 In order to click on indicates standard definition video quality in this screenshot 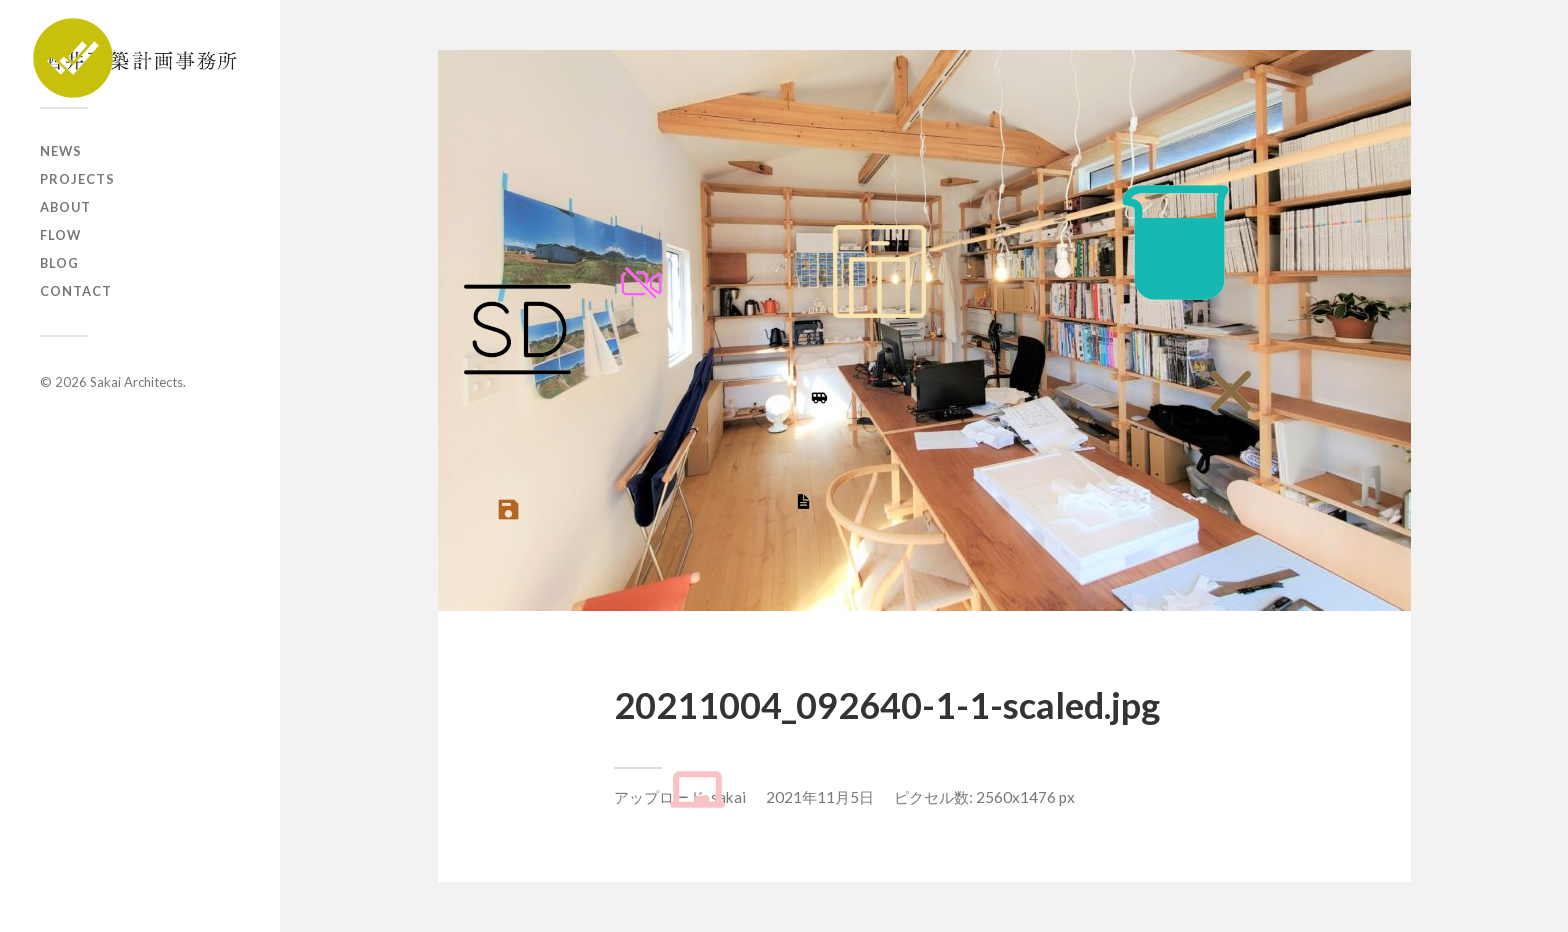, I will do `click(517, 329)`.